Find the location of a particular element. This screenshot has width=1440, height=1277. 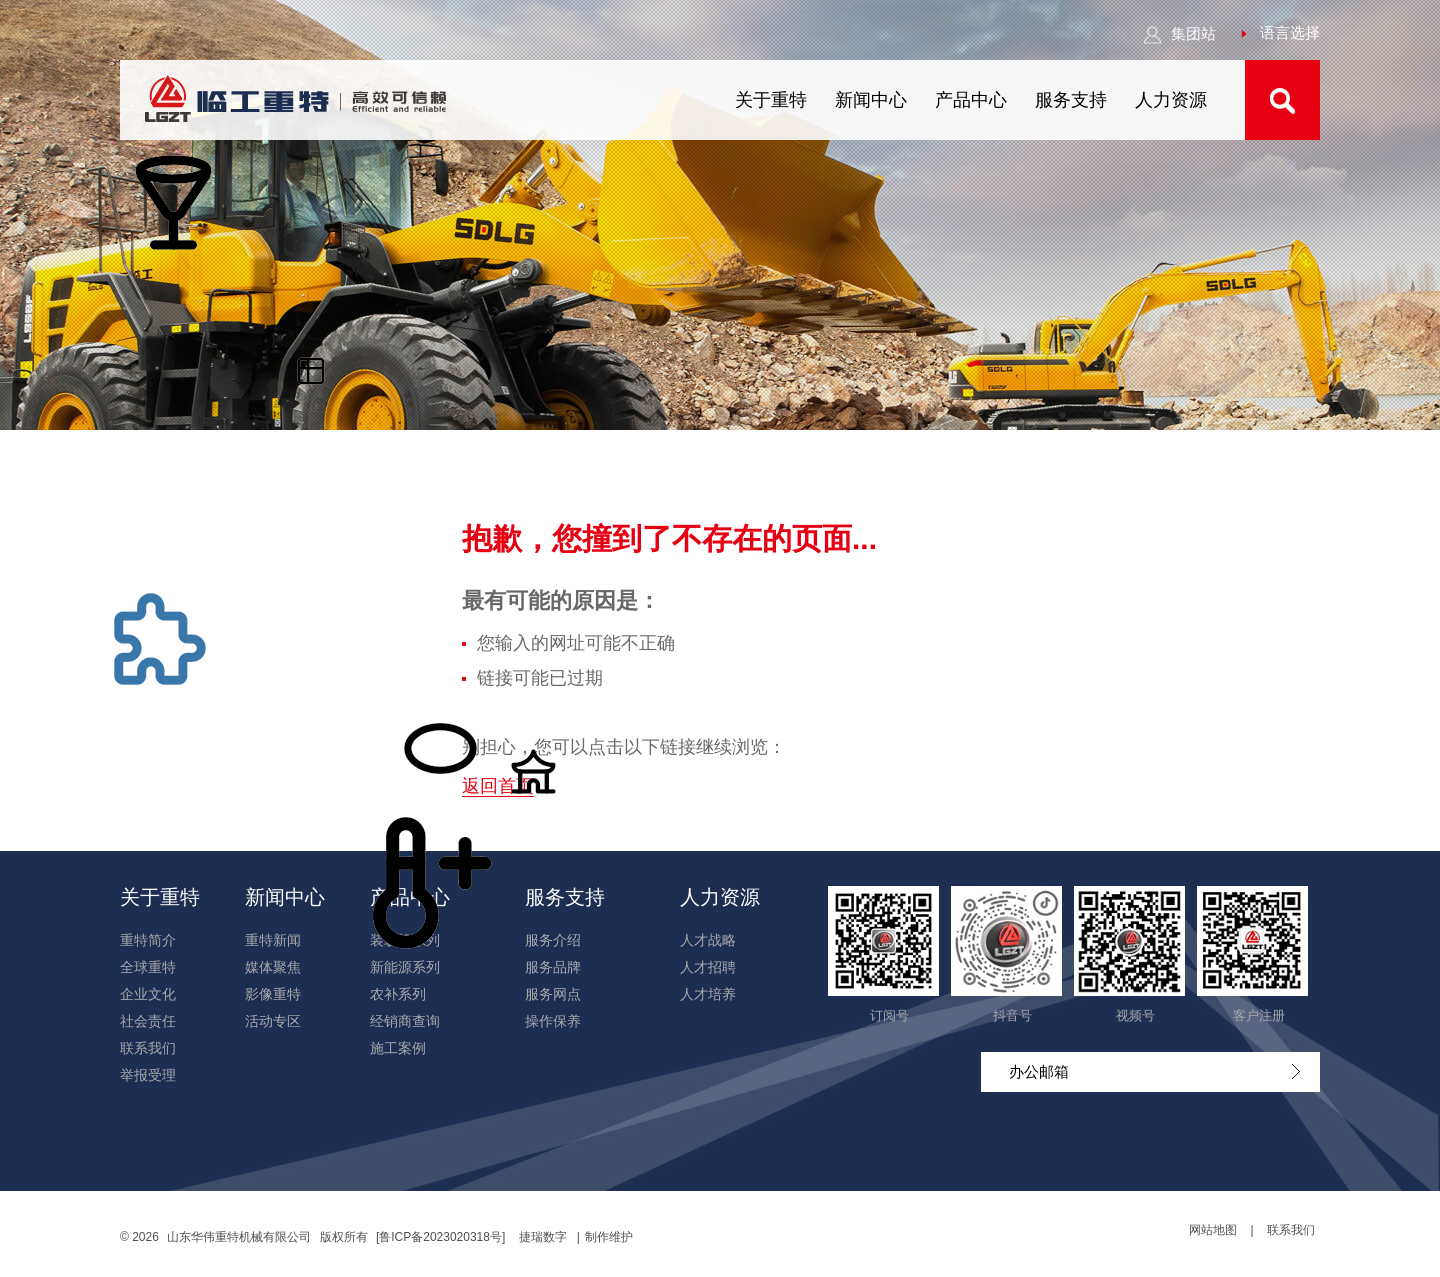

view pavilion or gazebo location is located at coordinates (533, 771).